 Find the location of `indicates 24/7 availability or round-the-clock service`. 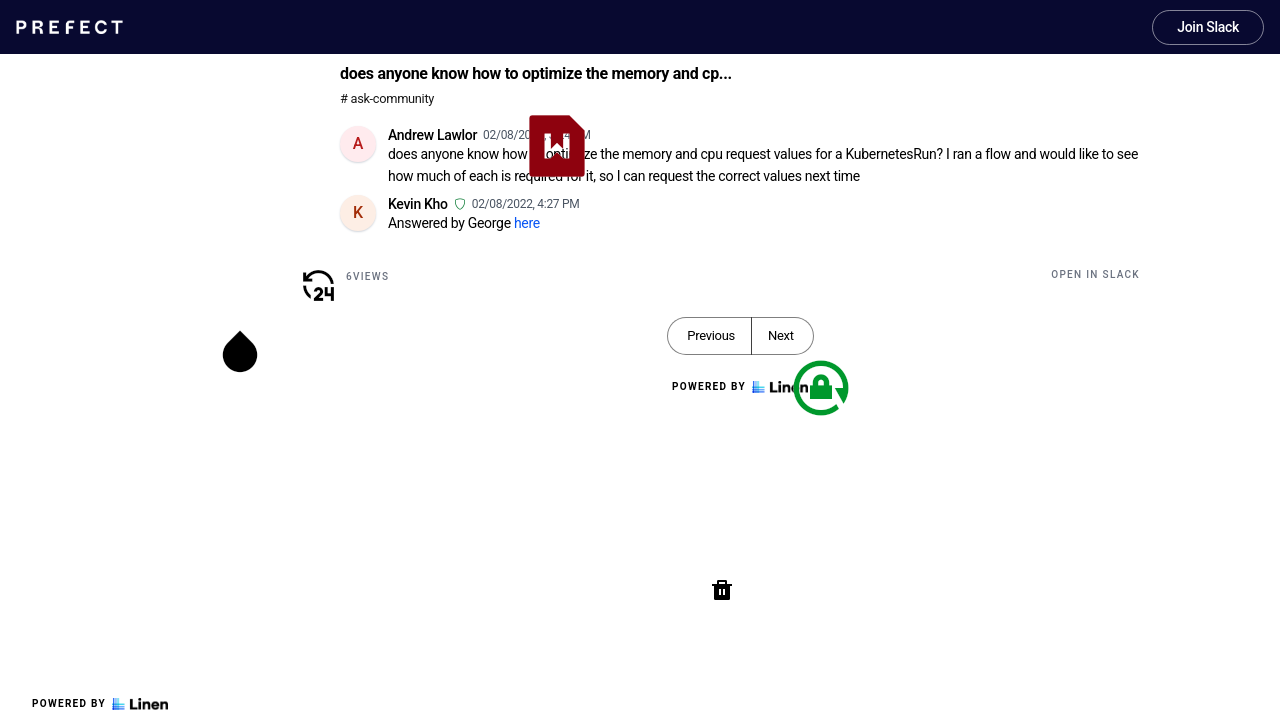

indicates 24/7 availability or round-the-clock service is located at coordinates (318, 285).